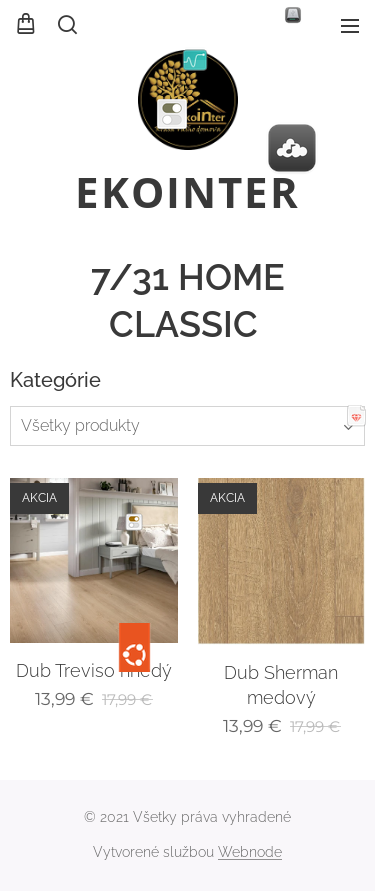  What do you see at coordinates (134, 647) in the screenshot?
I see `open the ubuntu application menu` at bounding box center [134, 647].